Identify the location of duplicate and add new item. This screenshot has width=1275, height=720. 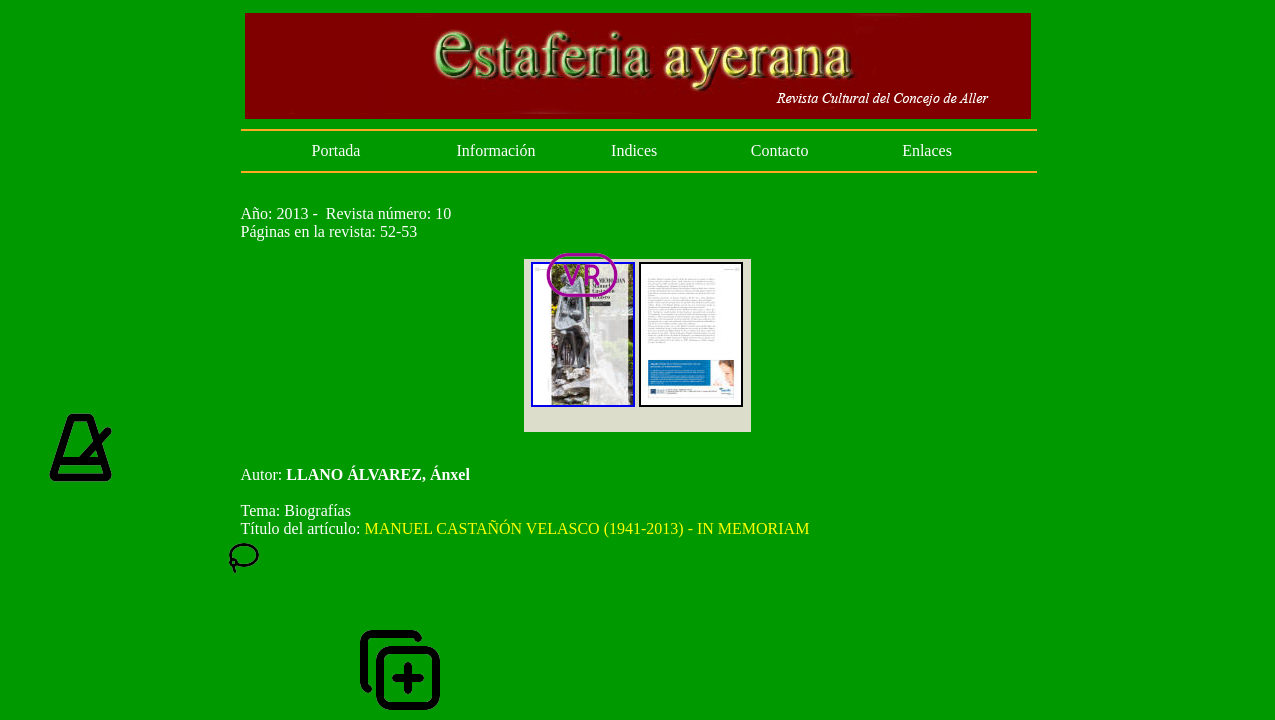
(400, 670).